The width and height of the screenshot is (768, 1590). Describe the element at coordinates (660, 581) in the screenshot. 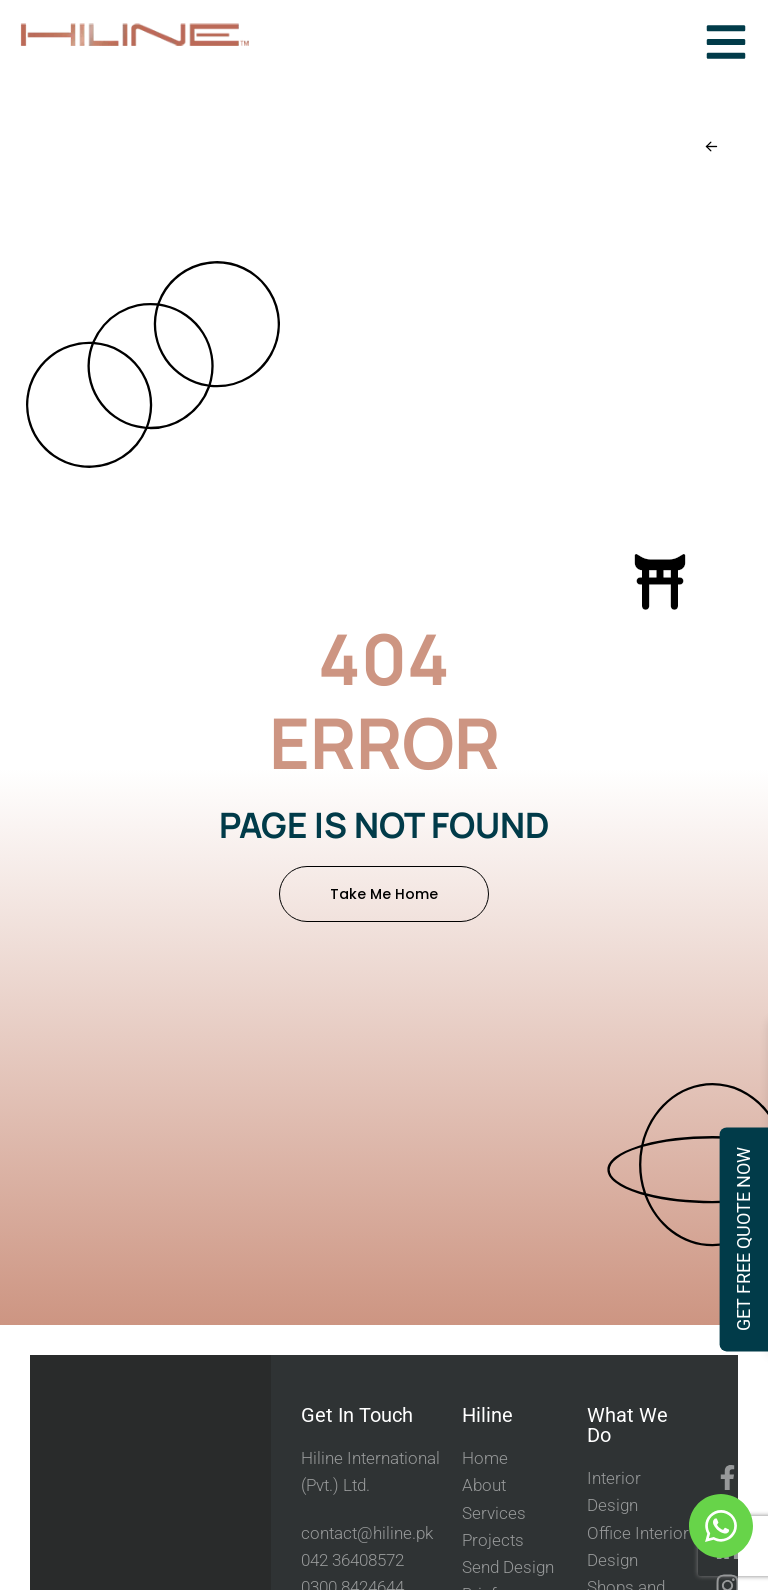

I see `indicates Japanese culture or travel content` at that location.